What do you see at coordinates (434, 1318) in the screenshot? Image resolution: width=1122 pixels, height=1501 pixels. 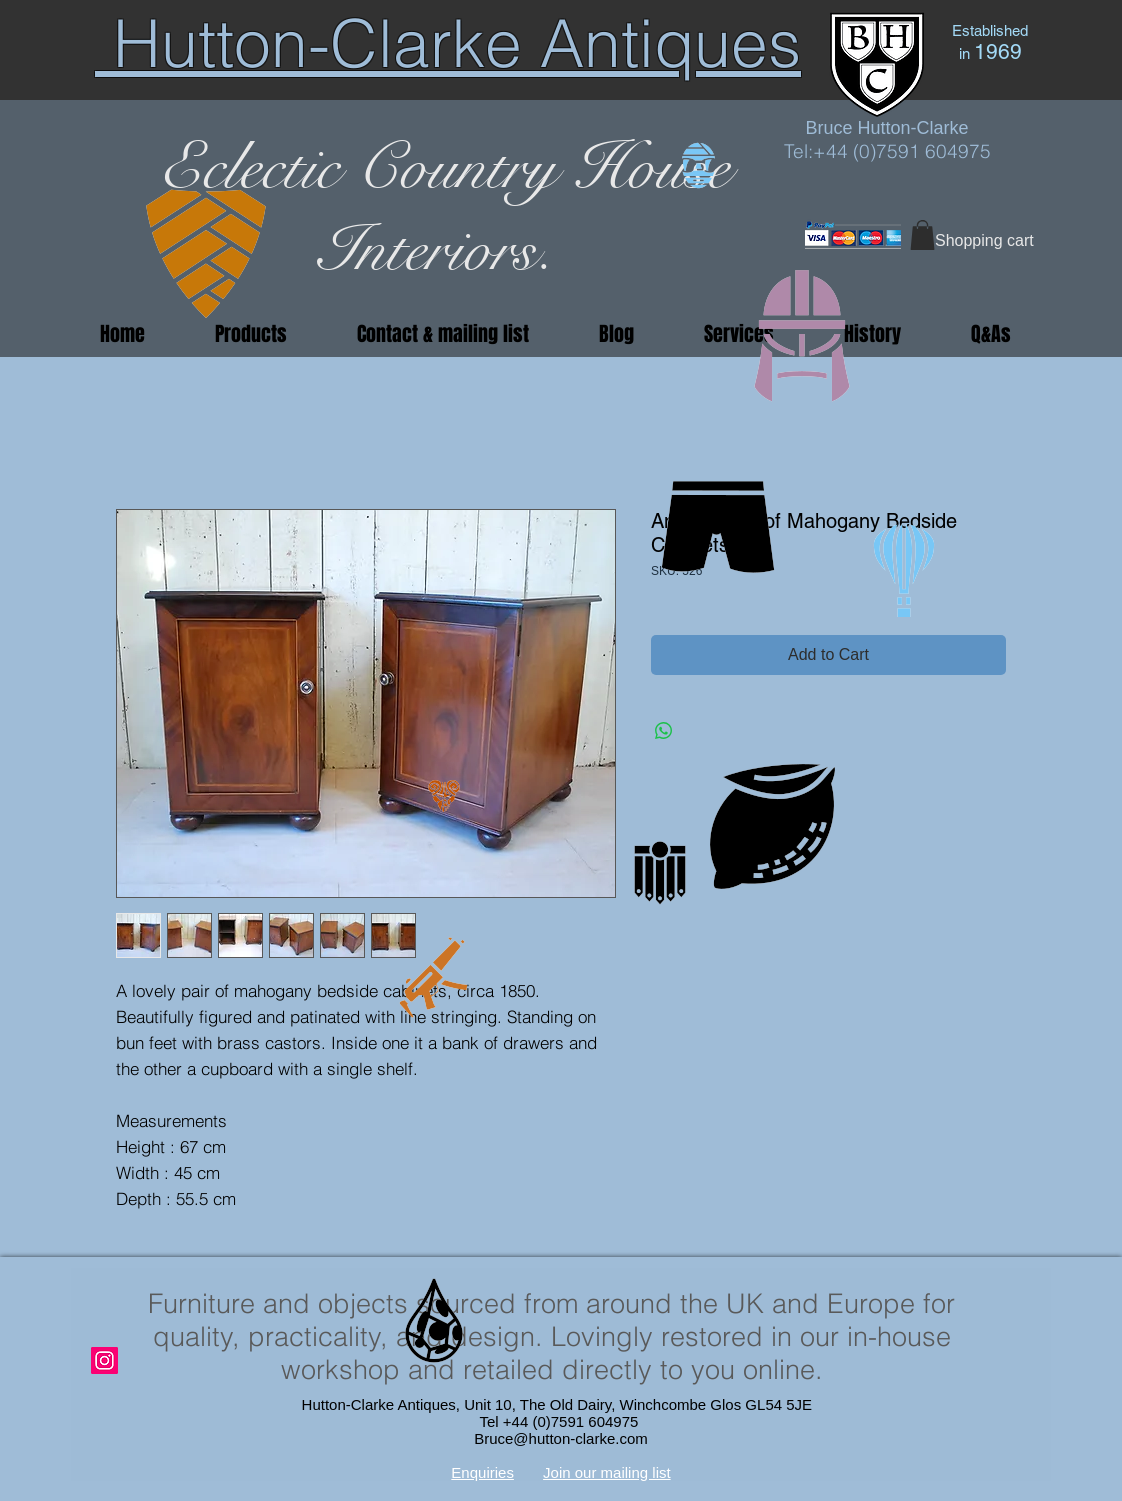 I see `activate crystallization ability or spell` at bounding box center [434, 1318].